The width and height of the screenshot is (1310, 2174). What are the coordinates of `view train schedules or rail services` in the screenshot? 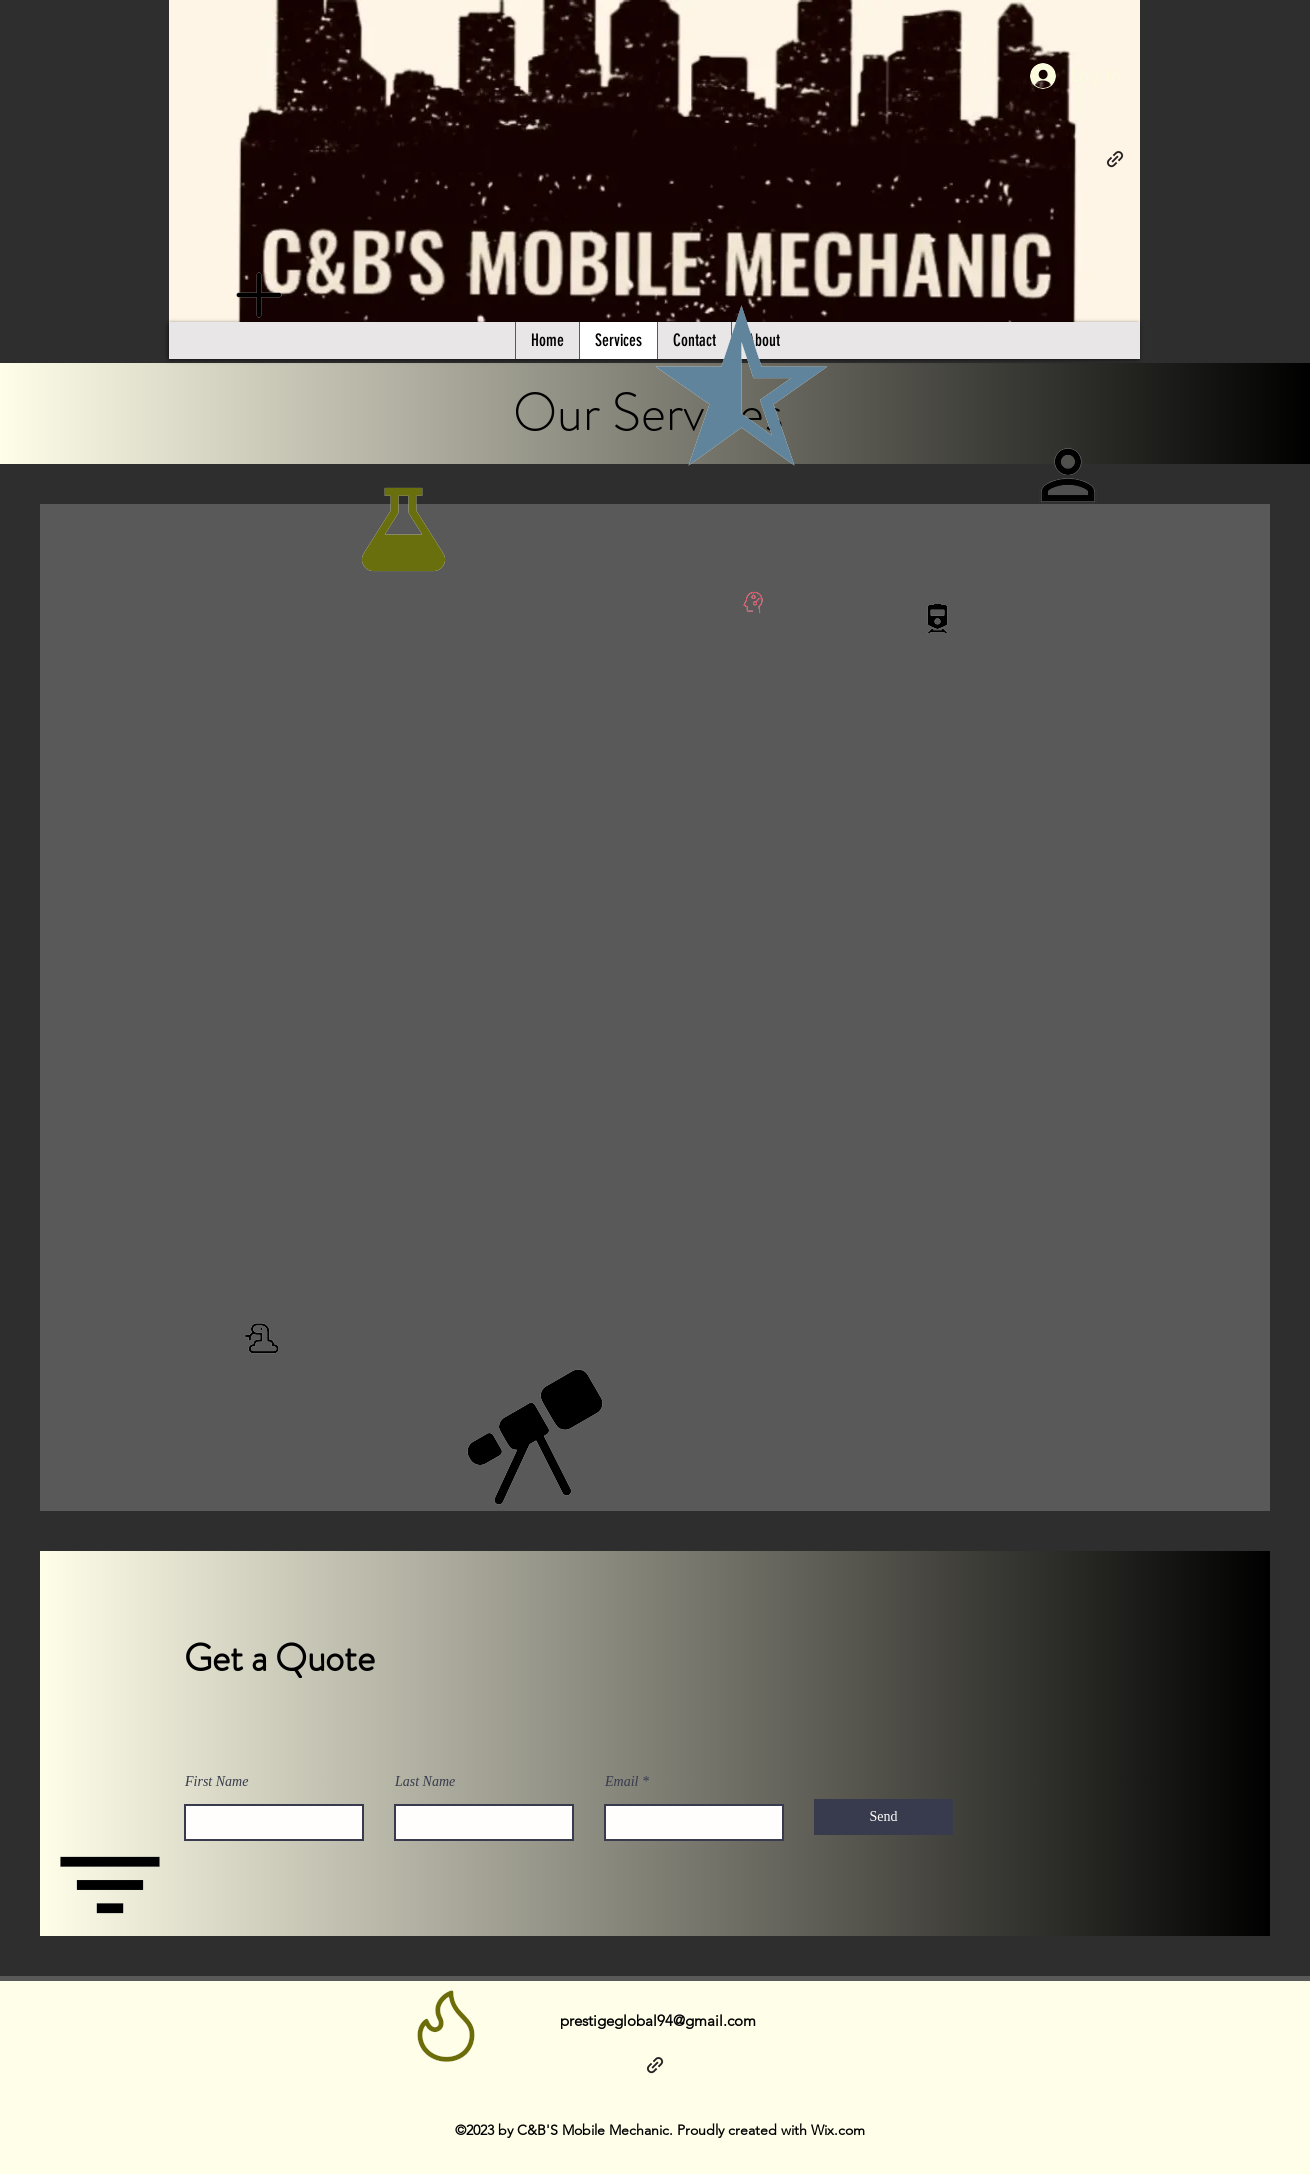 It's located at (937, 618).